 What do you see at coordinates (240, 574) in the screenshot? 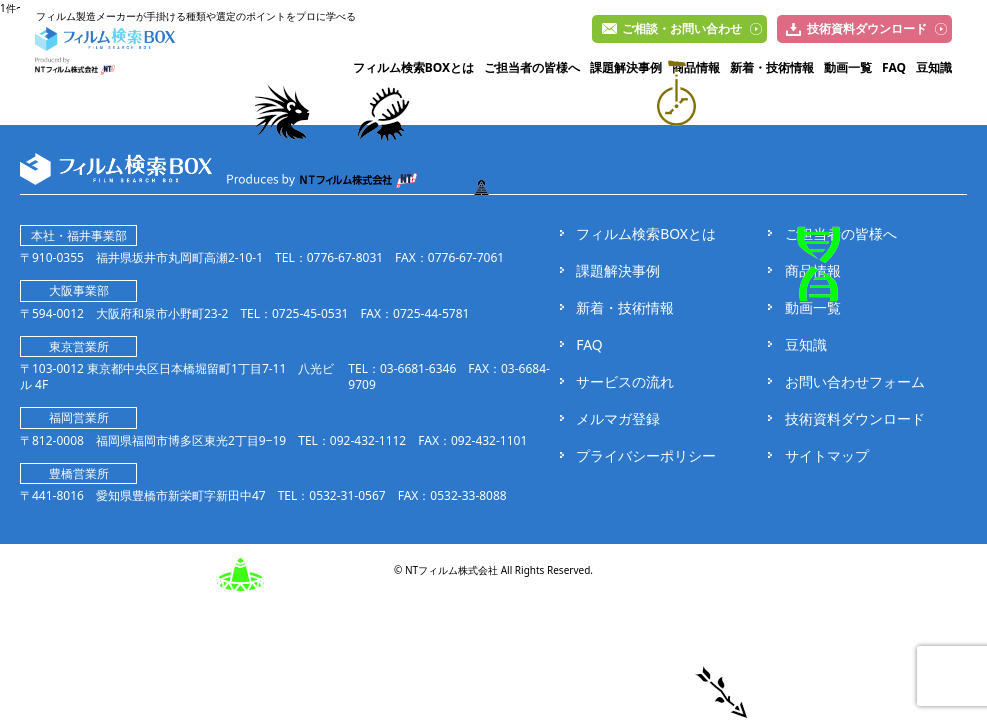
I see `select mexican or latin american themed content` at bounding box center [240, 574].